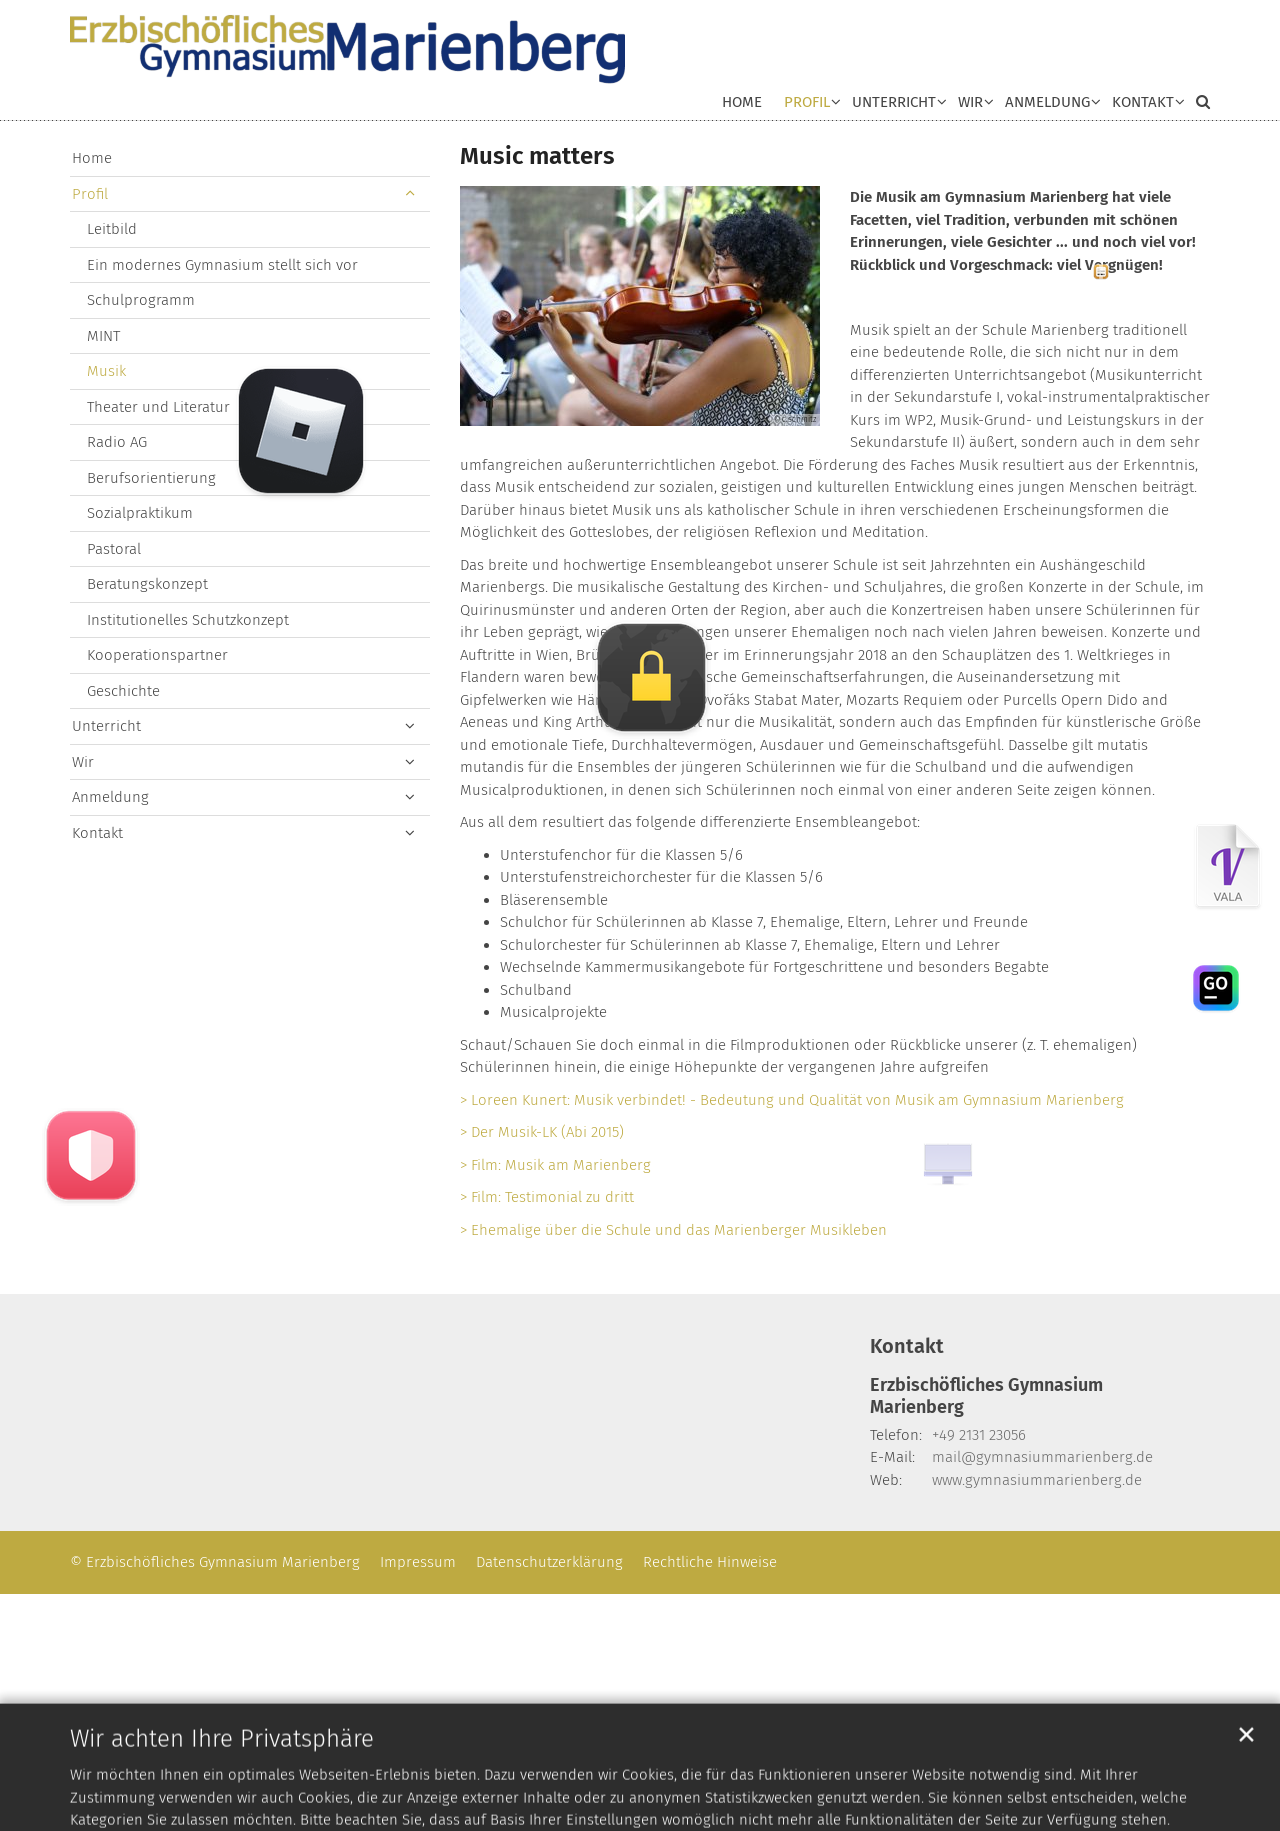  I want to click on a software installation package file, so click(1101, 272).